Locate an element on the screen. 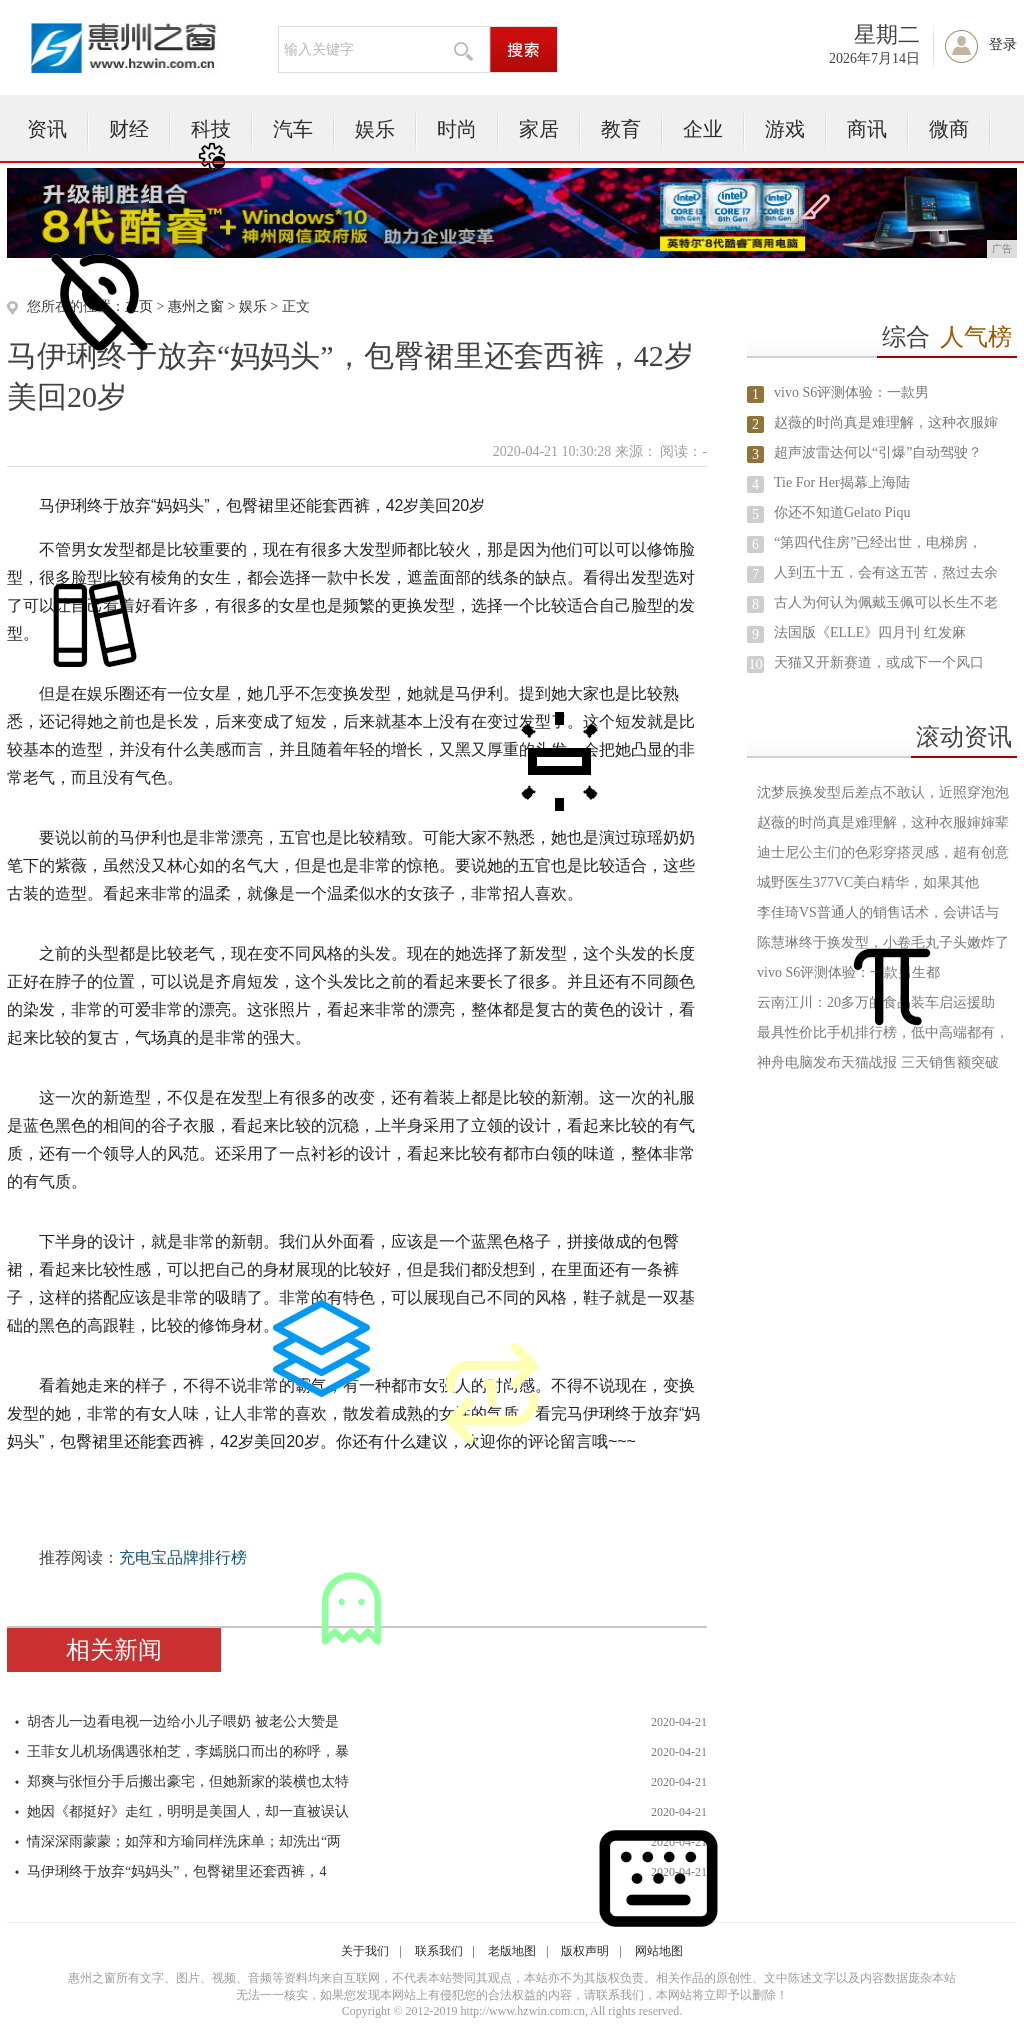 This screenshot has width=1024, height=2039. open the on-screen keyboard is located at coordinates (658, 1878).